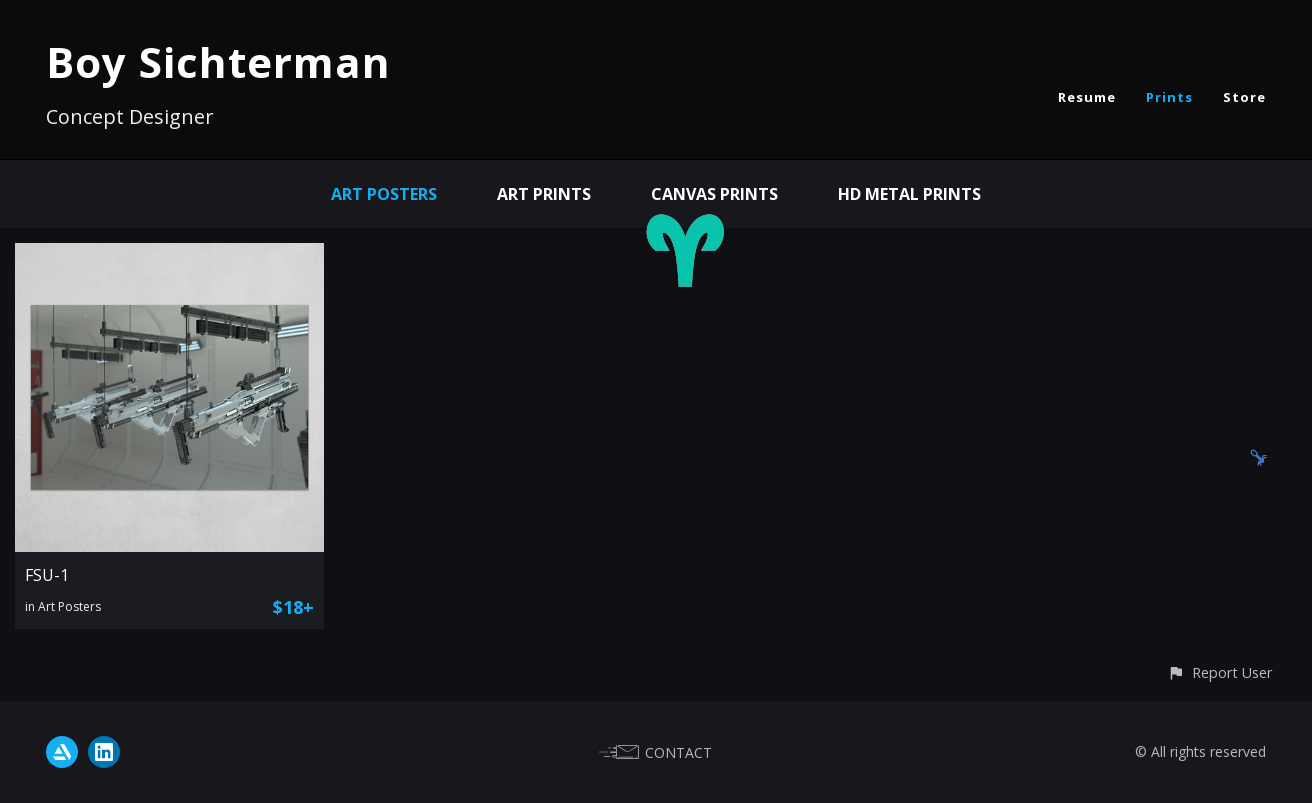  What do you see at coordinates (685, 250) in the screenshot?
I see `indicates aries zodiac sign` at bounding box center [685, 250].